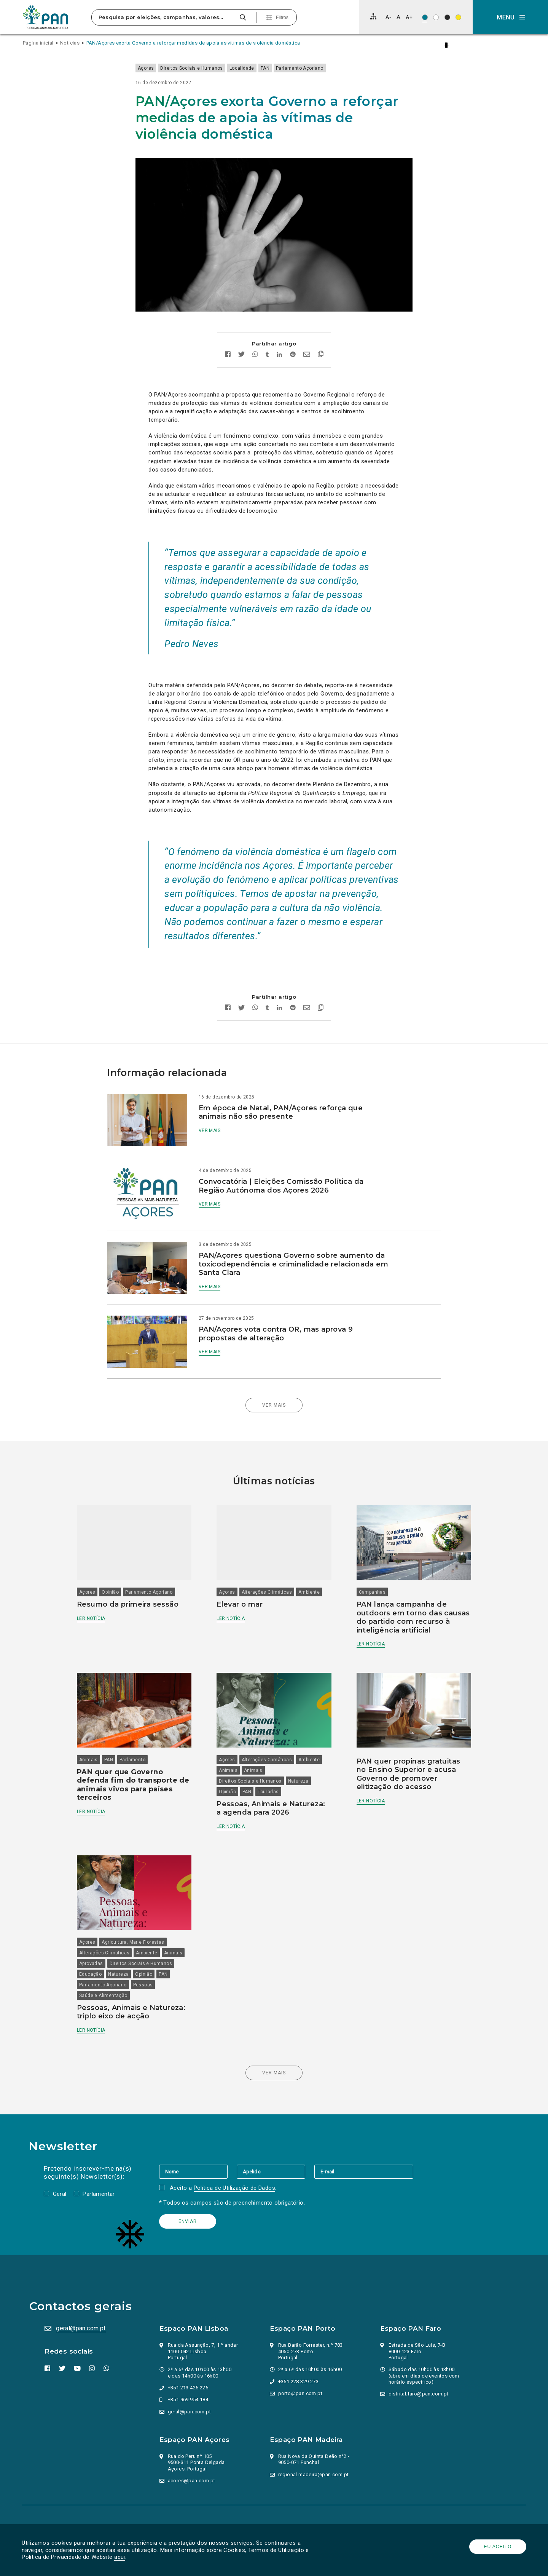 The height and width of the screenshot is (2576, 548). I want to click on align object to vertical center, so click(446, 45).